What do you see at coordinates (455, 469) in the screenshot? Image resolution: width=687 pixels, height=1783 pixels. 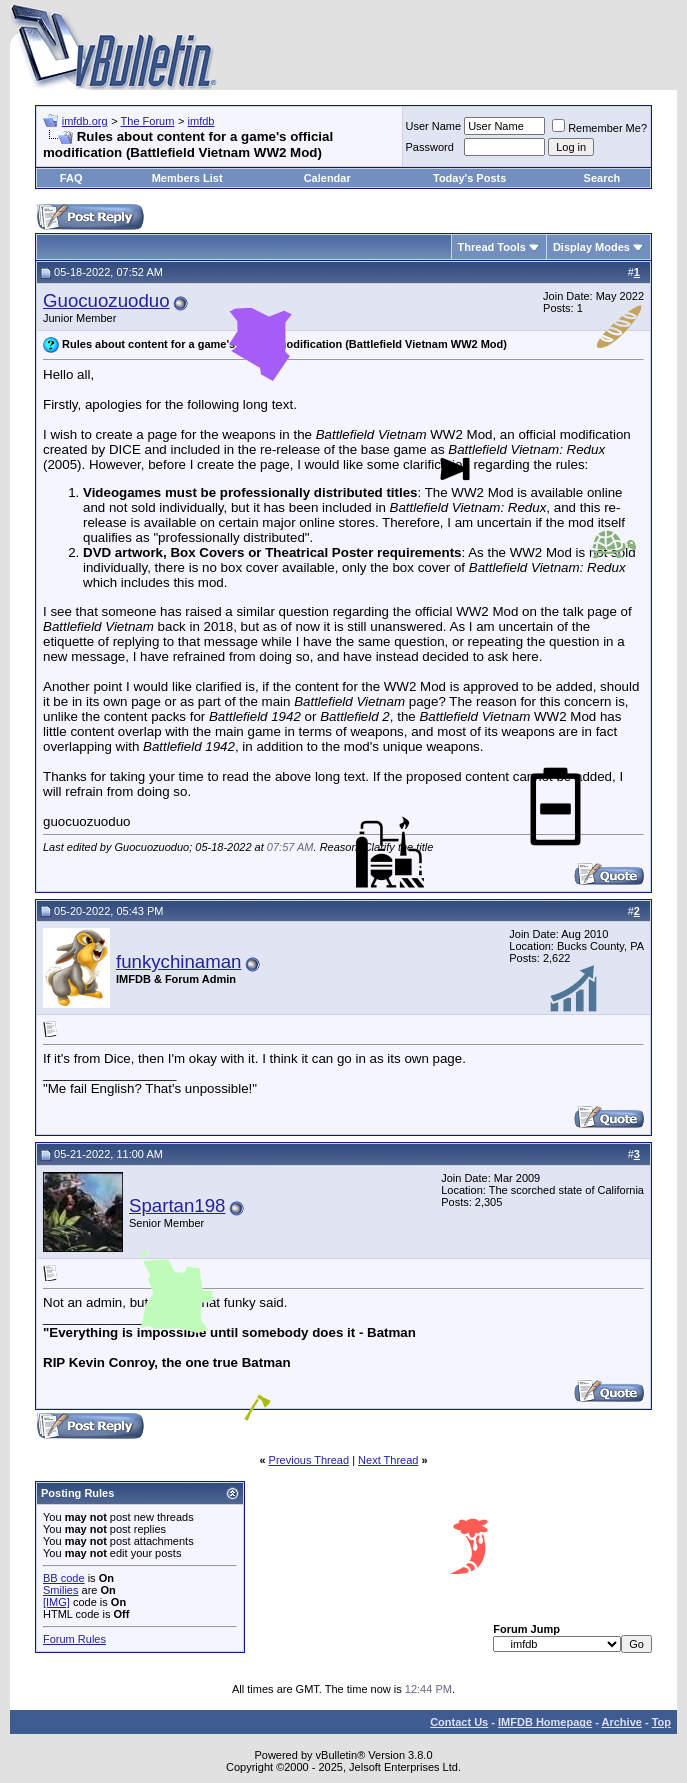 I see `skip to next track or media` at bounding box center [455, 469].